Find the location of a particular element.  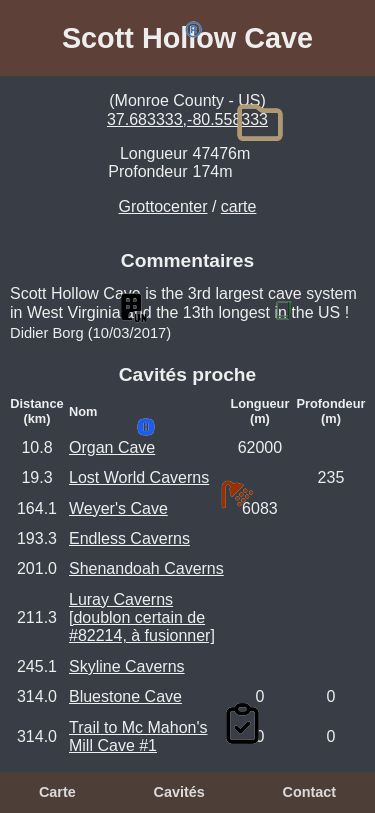

view towel or linen amenities is located at coordinates (283, 310).